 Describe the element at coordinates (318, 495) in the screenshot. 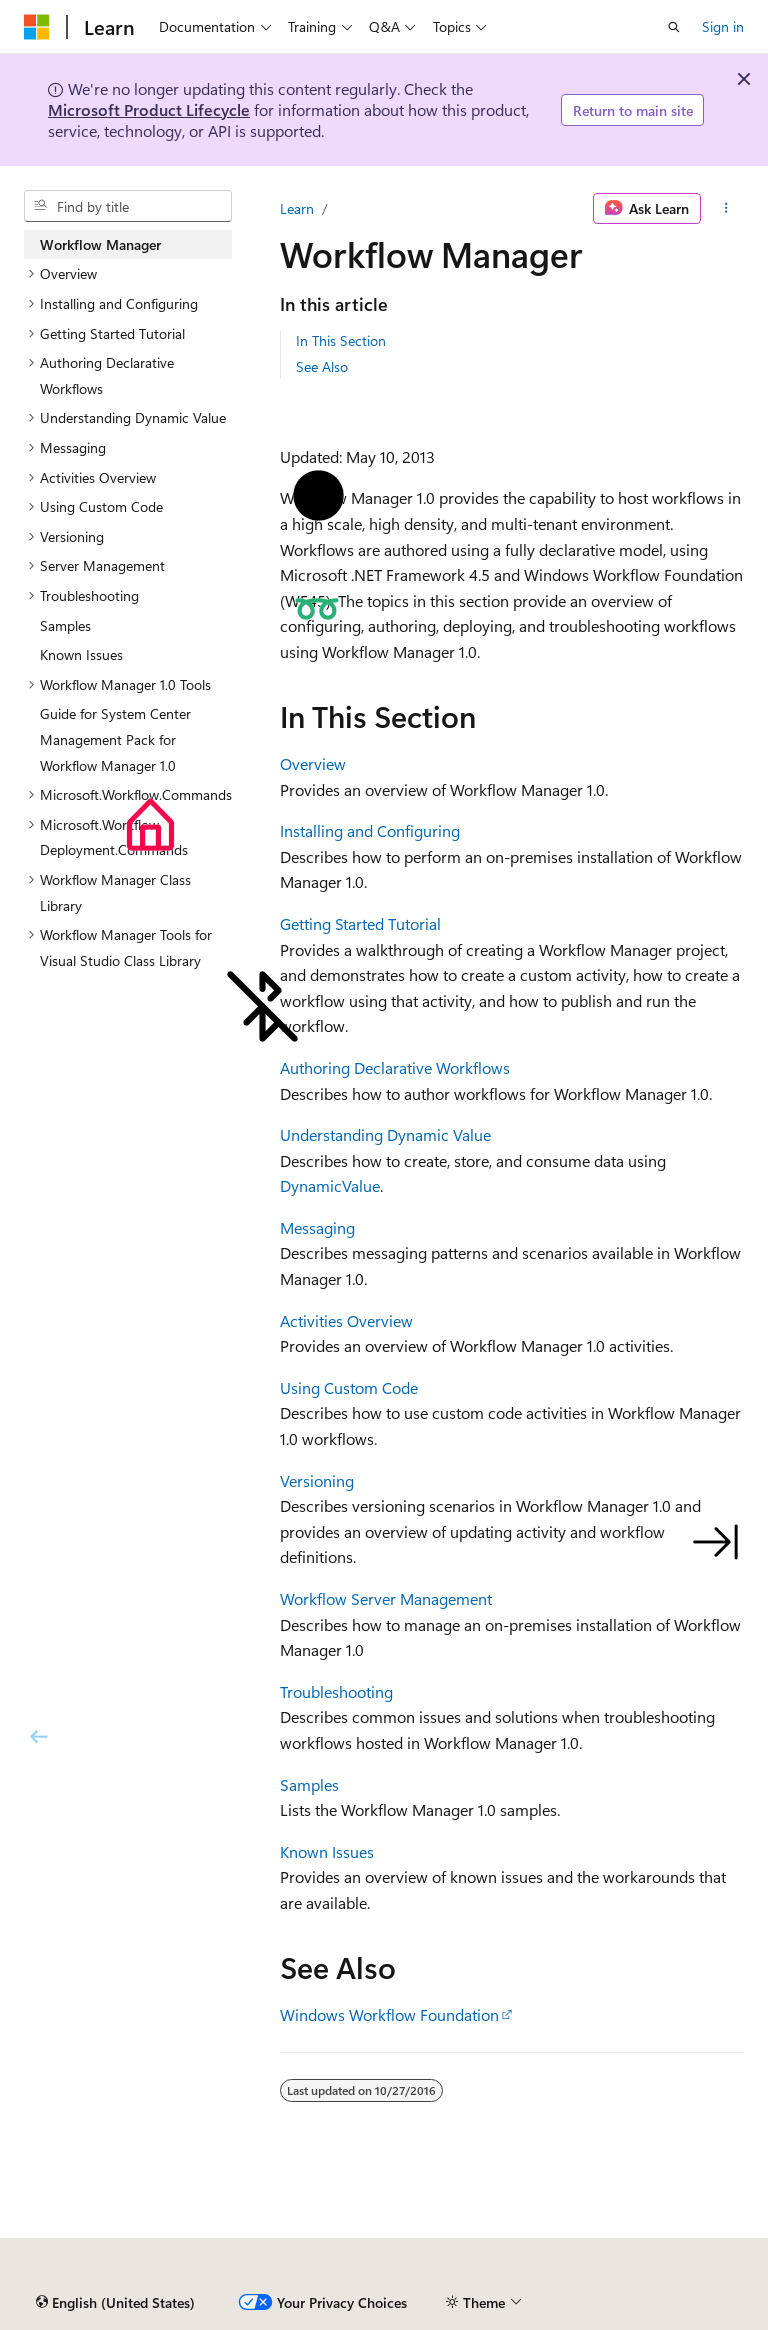

I see `indicates an unread notification or new item` at that location.